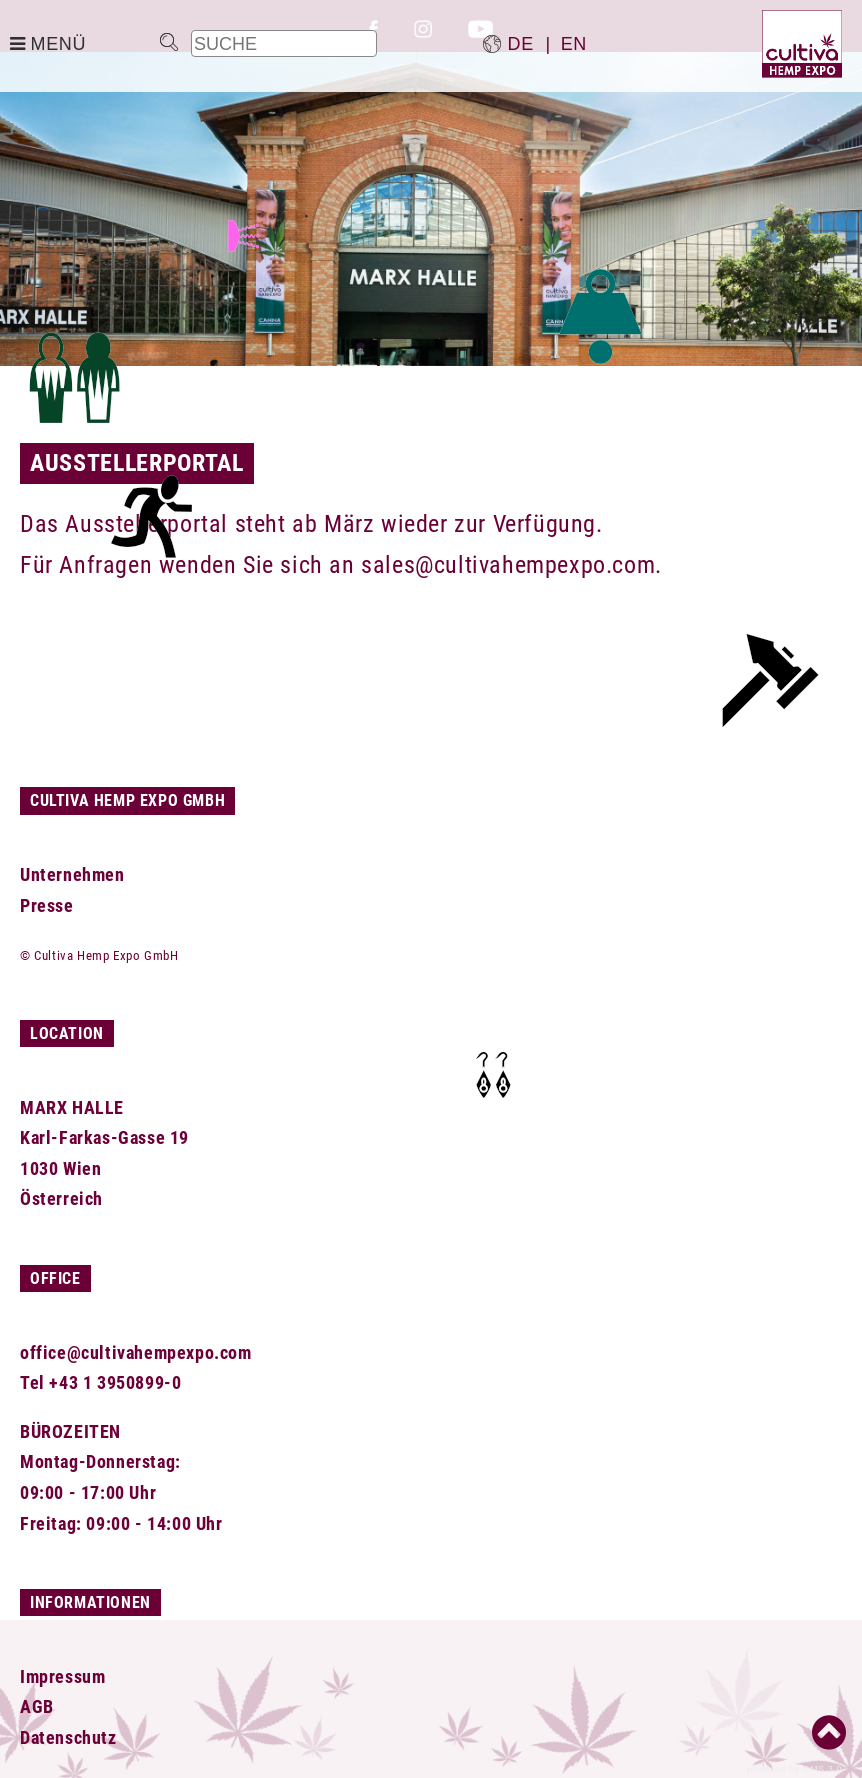 This screenshot has width=862, height=1778. I want to click on indicates a crushing or weight-based attack in a game, so click(600, 316).